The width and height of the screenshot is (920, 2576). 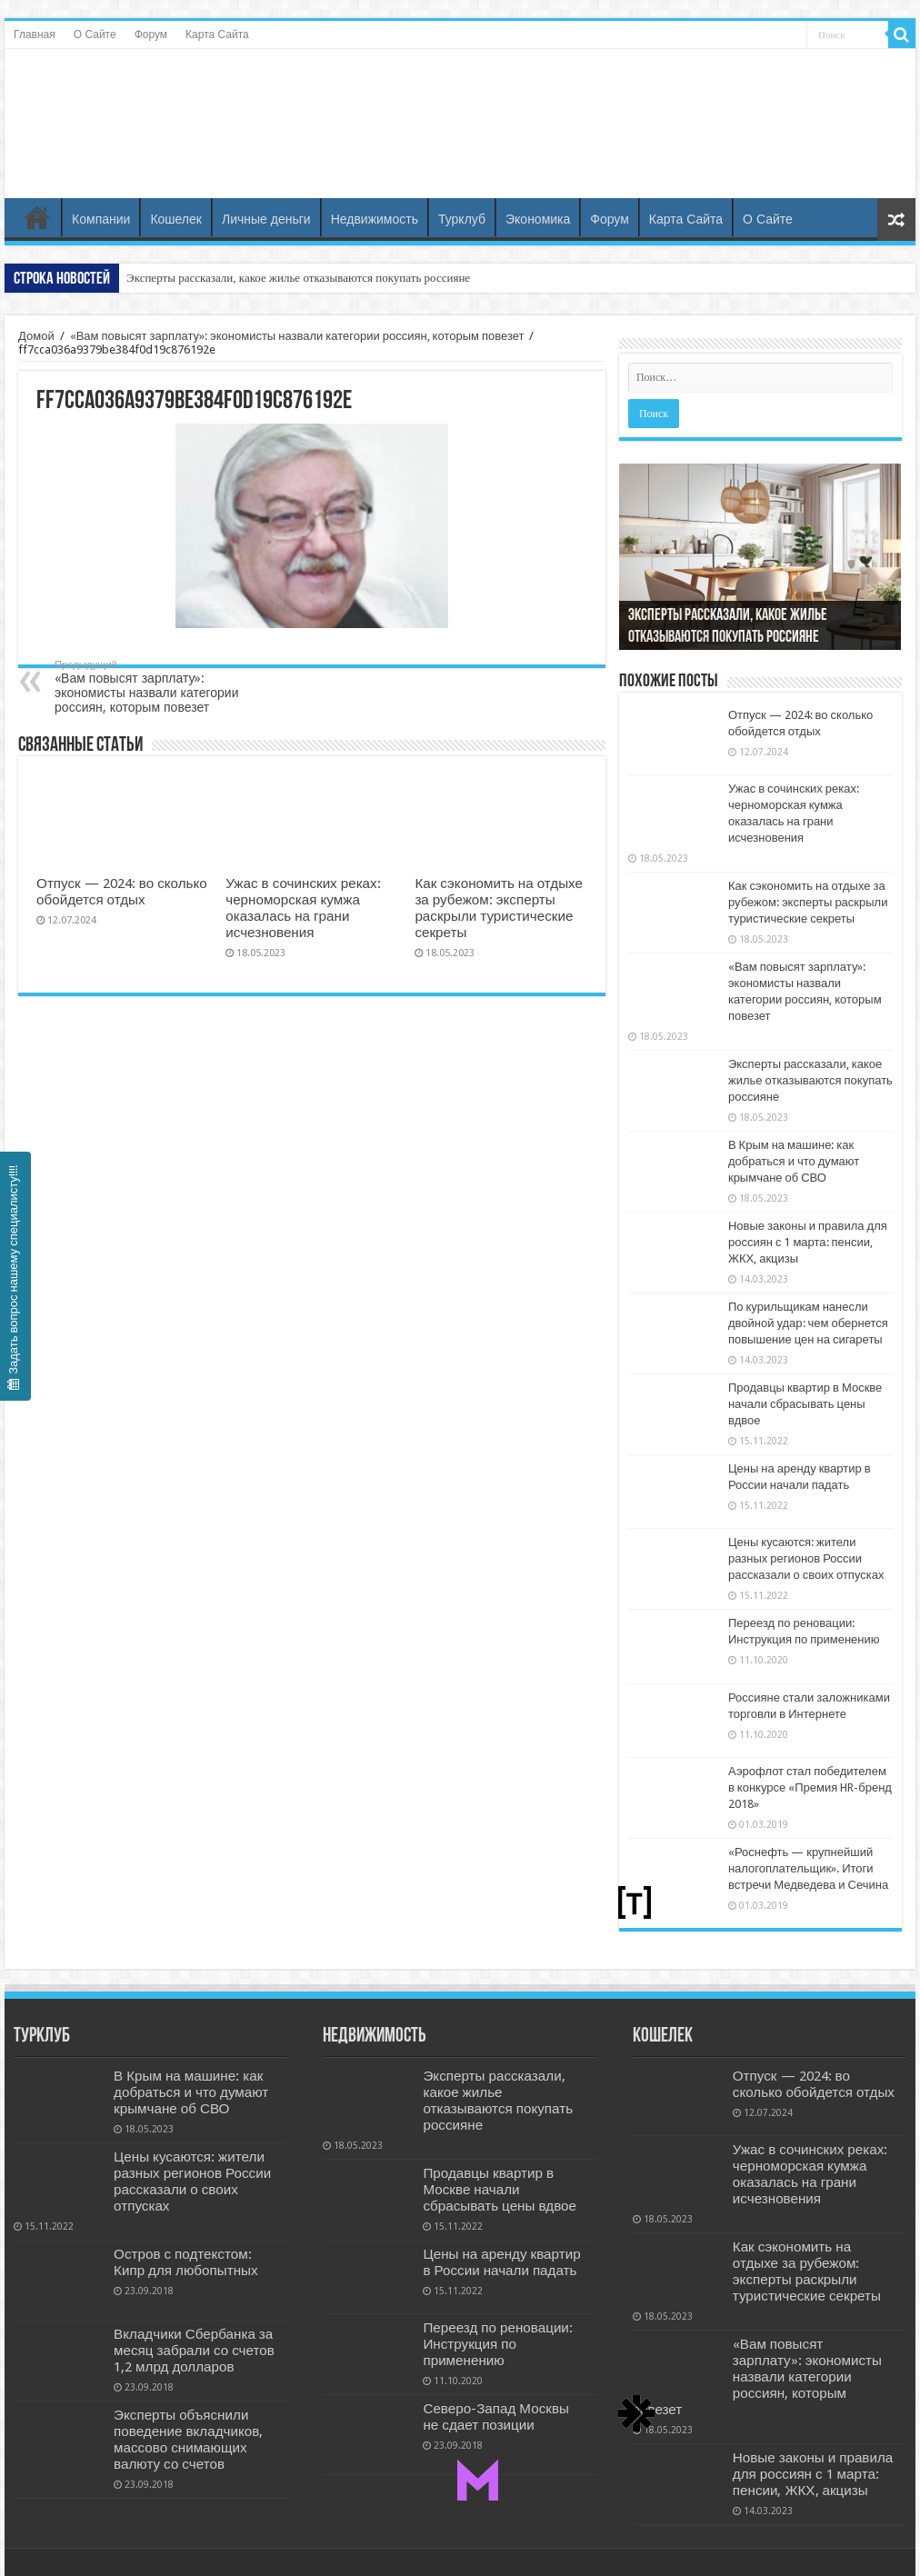 I want to click on Monster Energy brand logo, so click(x=477, y=2480).